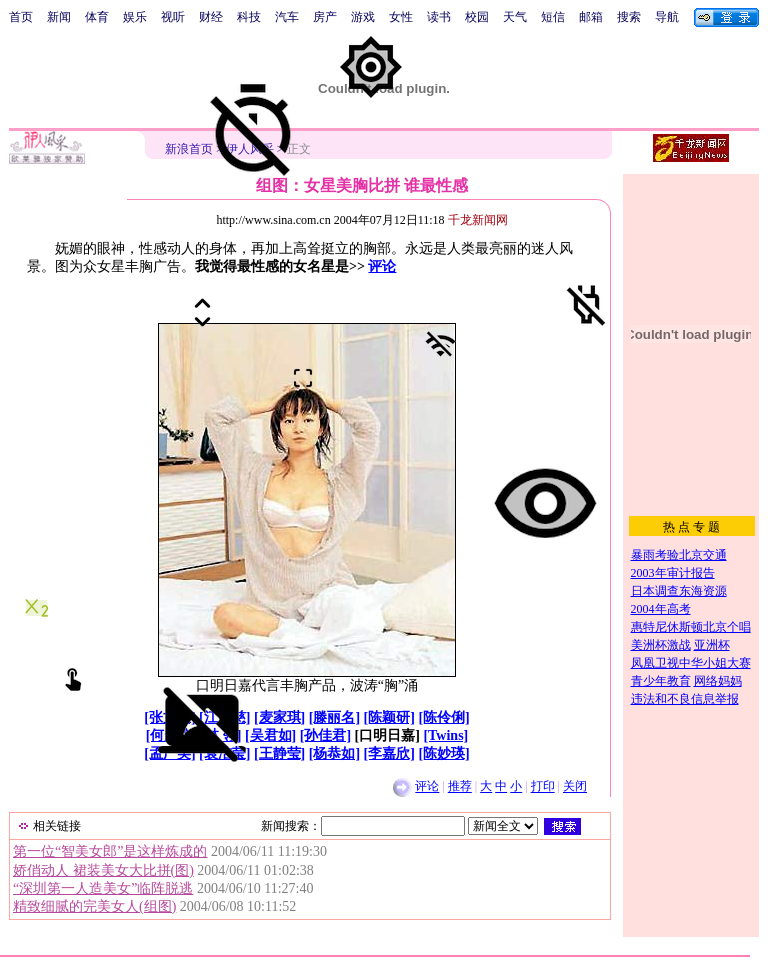 This screenshot has height=960, width=768. Describe the element at coordinates (371, 67) in the screenshot. I see `adjust screen brightness settings` at that location.